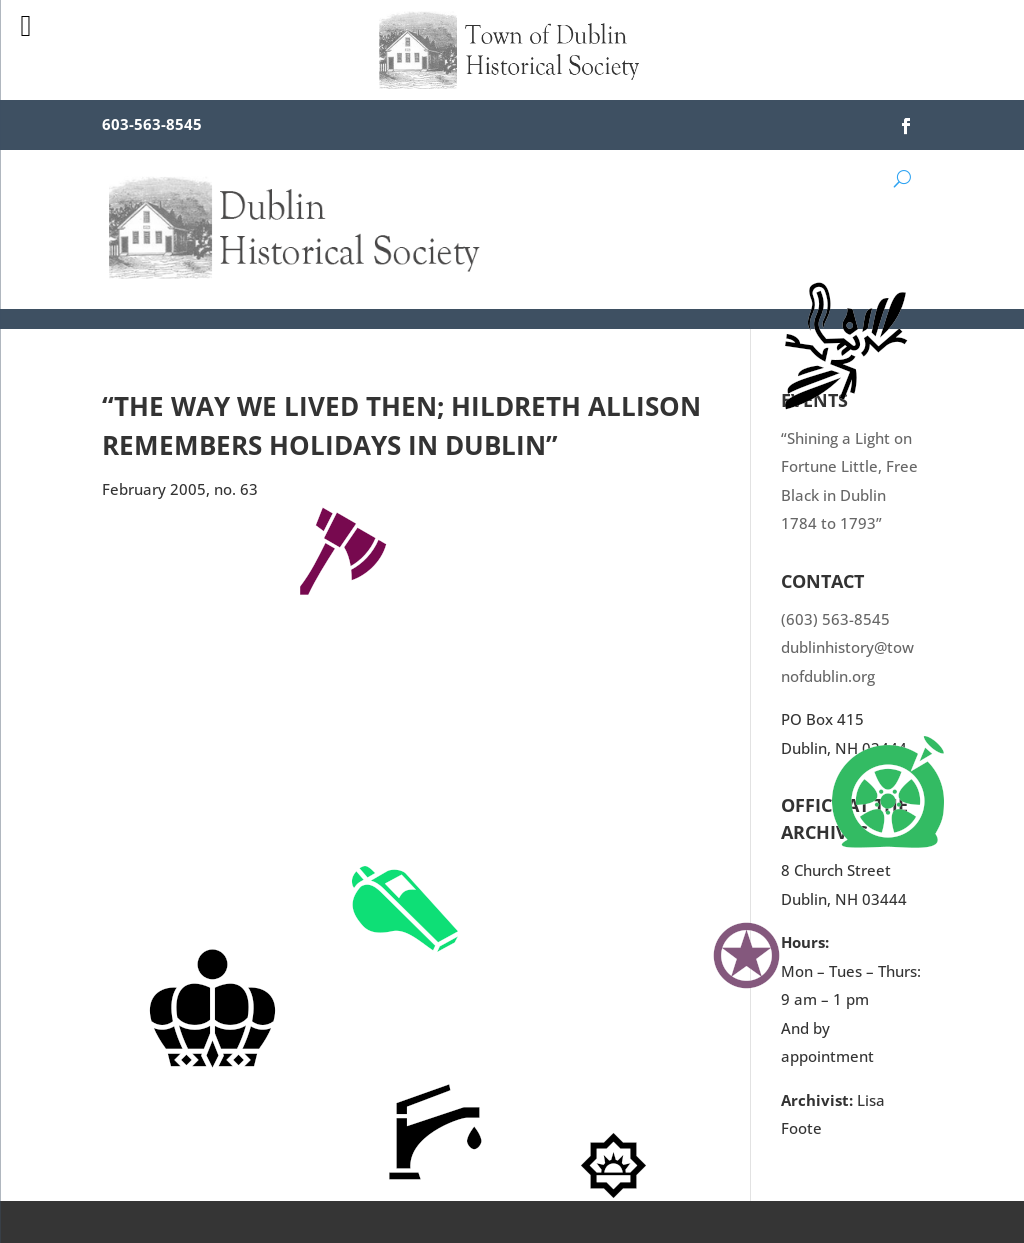 This screenshot has height=1243, width=1024. Describe the element at coordinates (746, 955) in the screenshot. I see `indicates allied or friendly faction status` at that location.